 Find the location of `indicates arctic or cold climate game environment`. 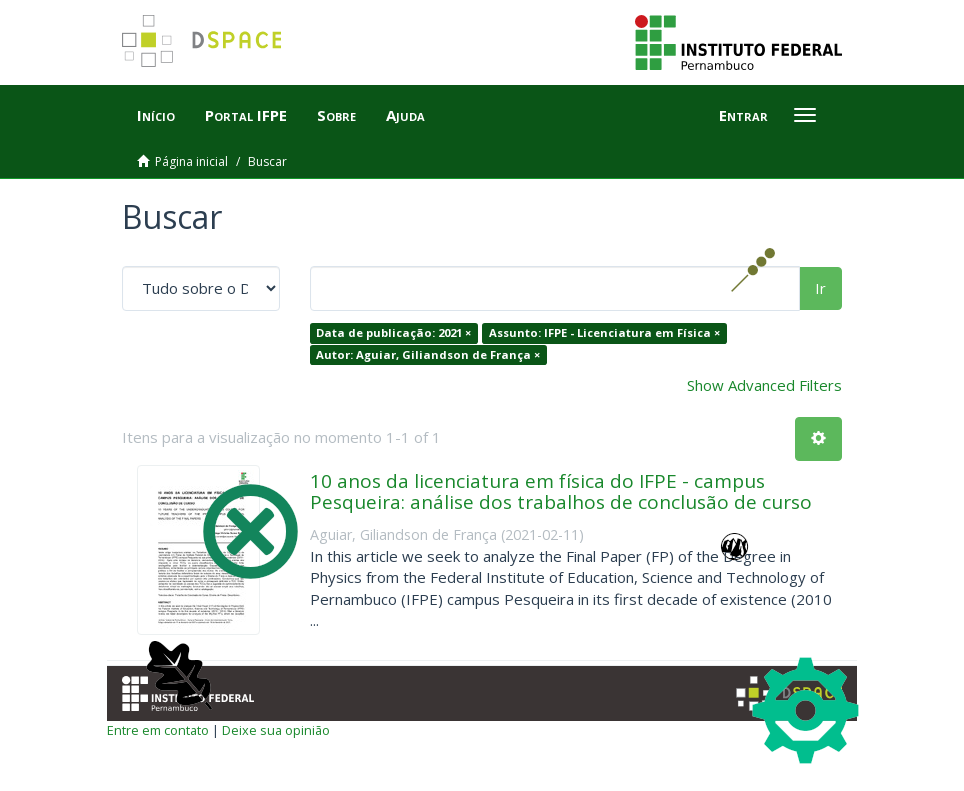

indicates arctic or cold climate game environment is located at coordinates (734, 546).